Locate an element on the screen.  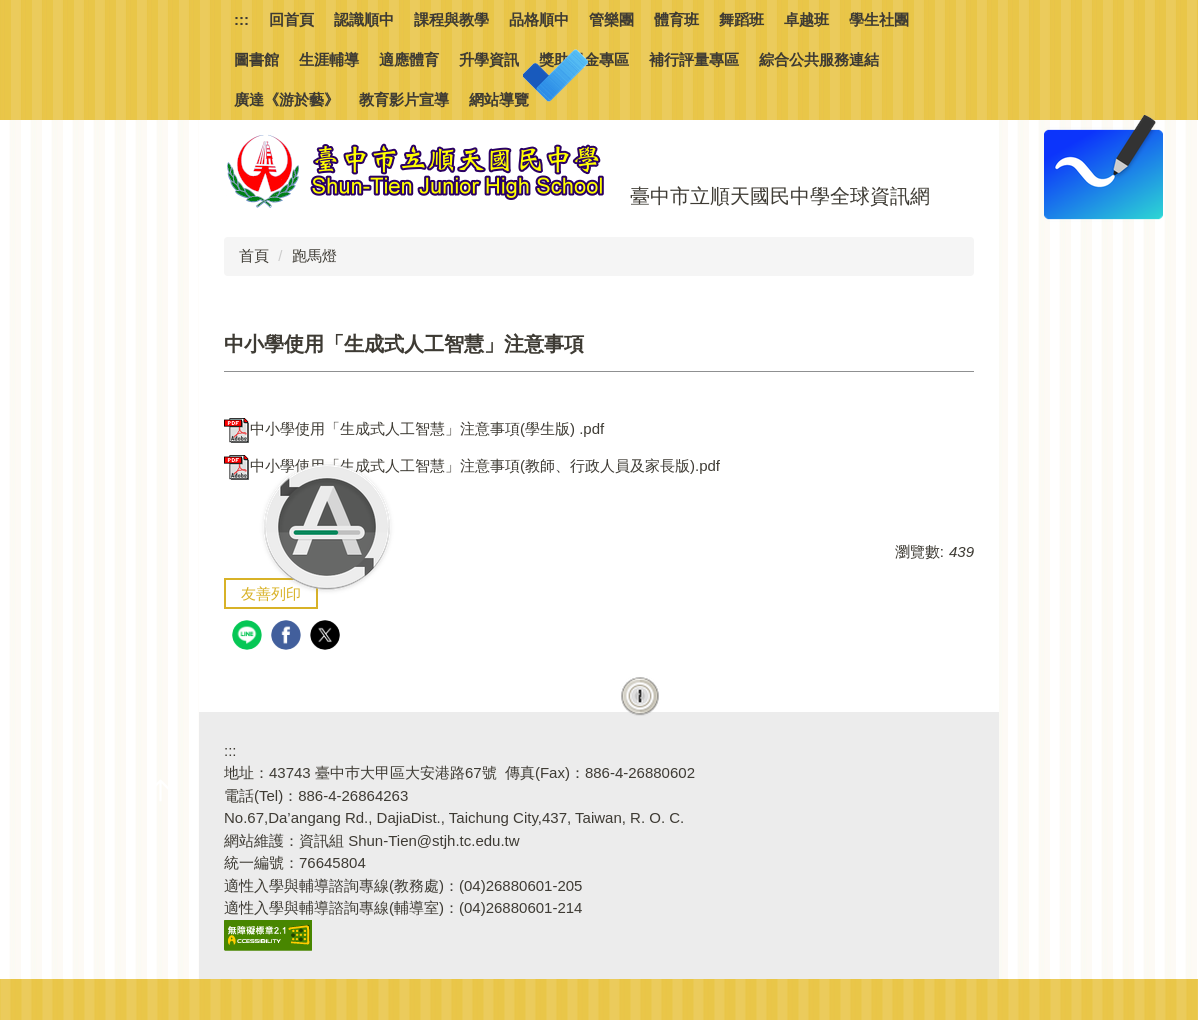
open the whiteboard app is located at coordinates (1103, 174).